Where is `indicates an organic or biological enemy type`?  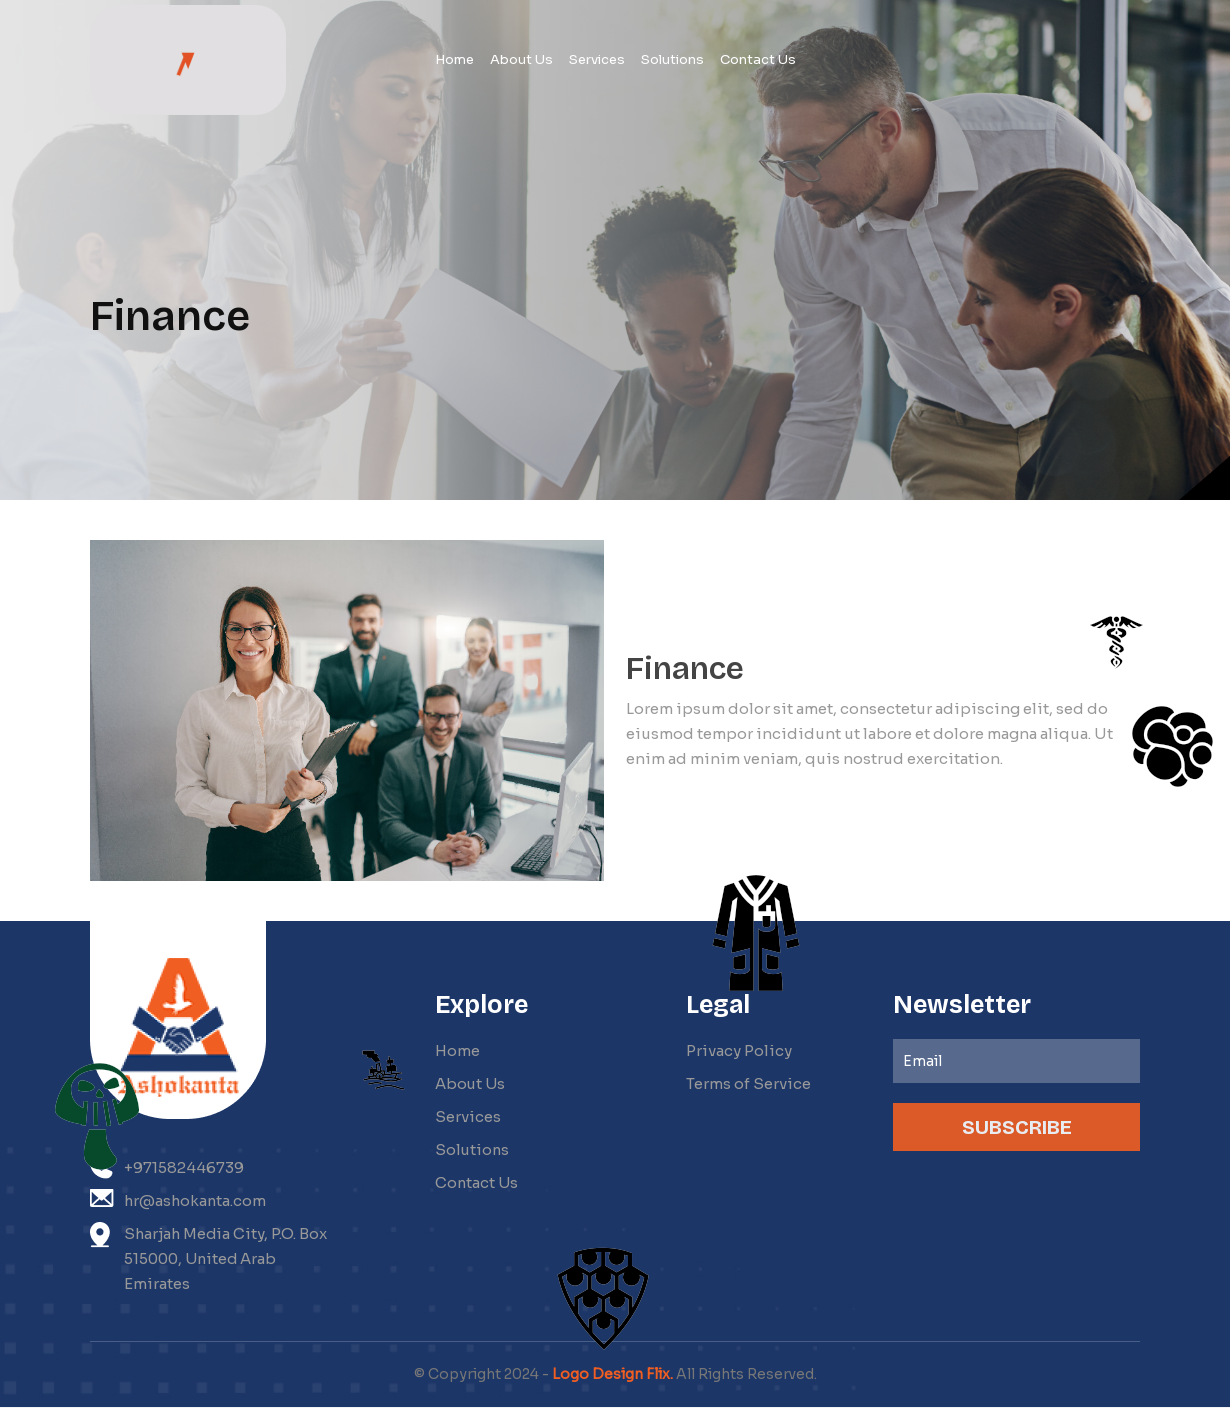
indicates an organic or biological enemy type is located at coordinates (1172, 746).